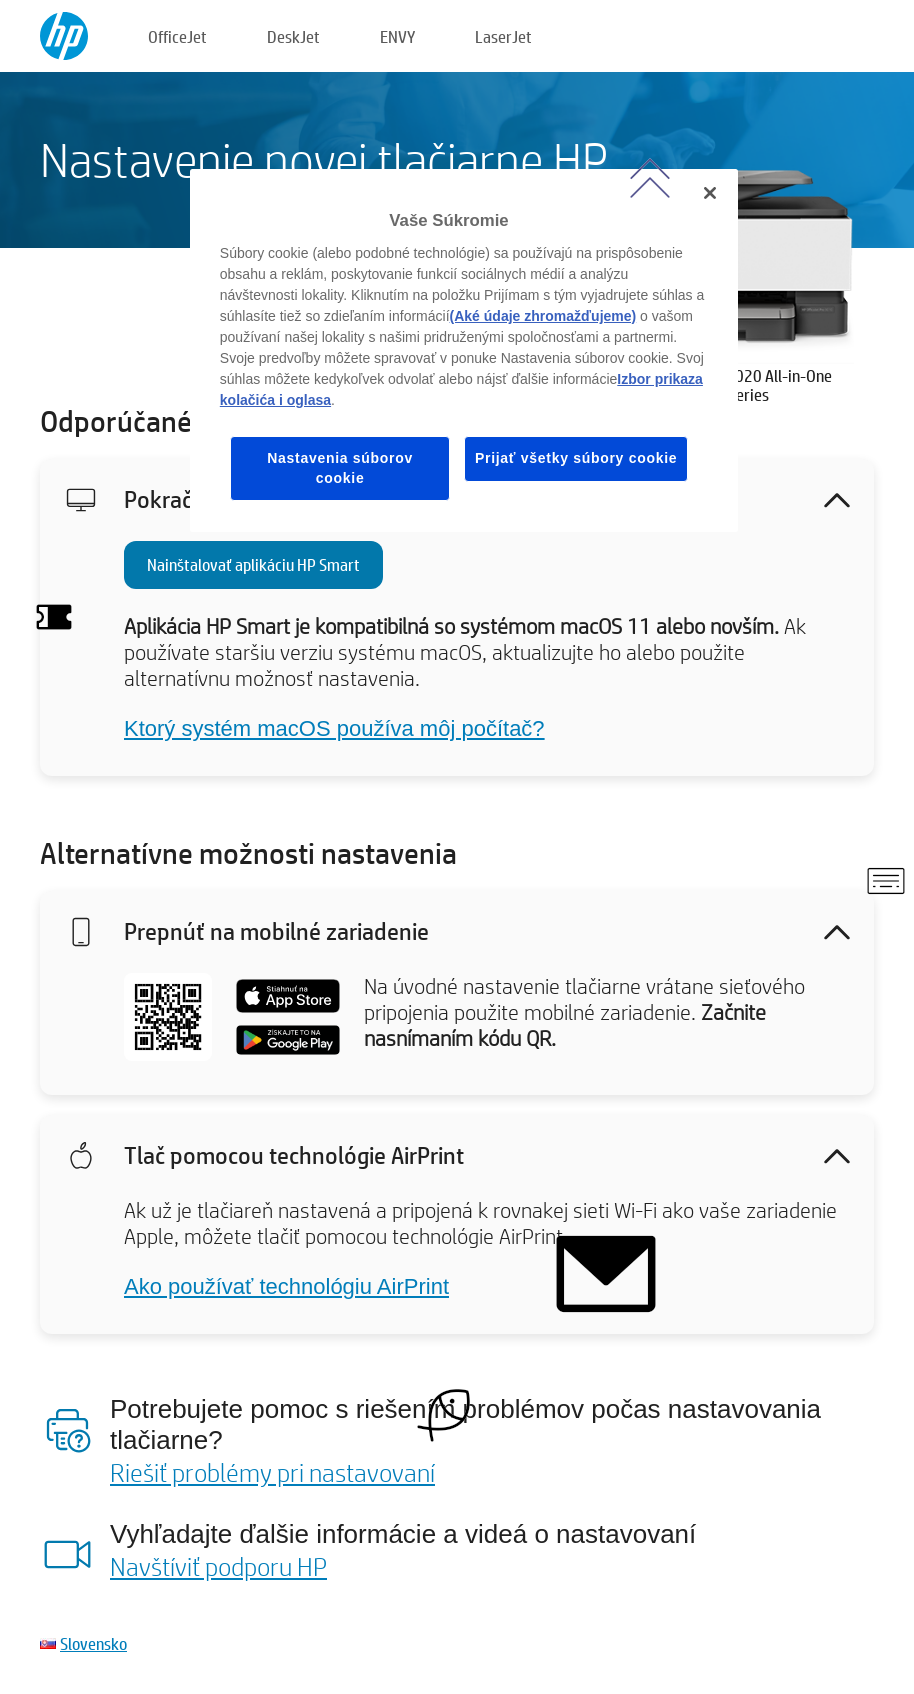 The width and height of the screenshot is (914, 1694). Describe the element at coordinates (606, 1274) in the screenshot. I see `open your inbox` at that location.